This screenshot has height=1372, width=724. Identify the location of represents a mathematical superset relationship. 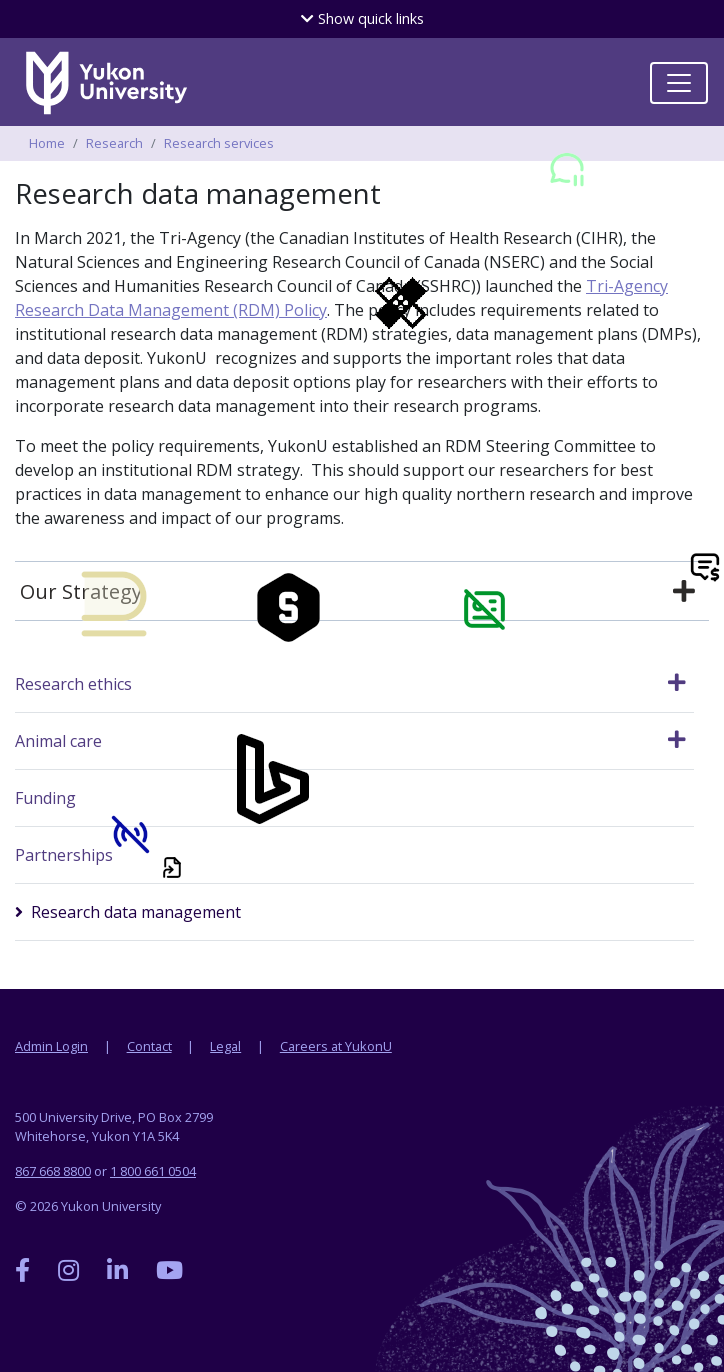
(112, 605).